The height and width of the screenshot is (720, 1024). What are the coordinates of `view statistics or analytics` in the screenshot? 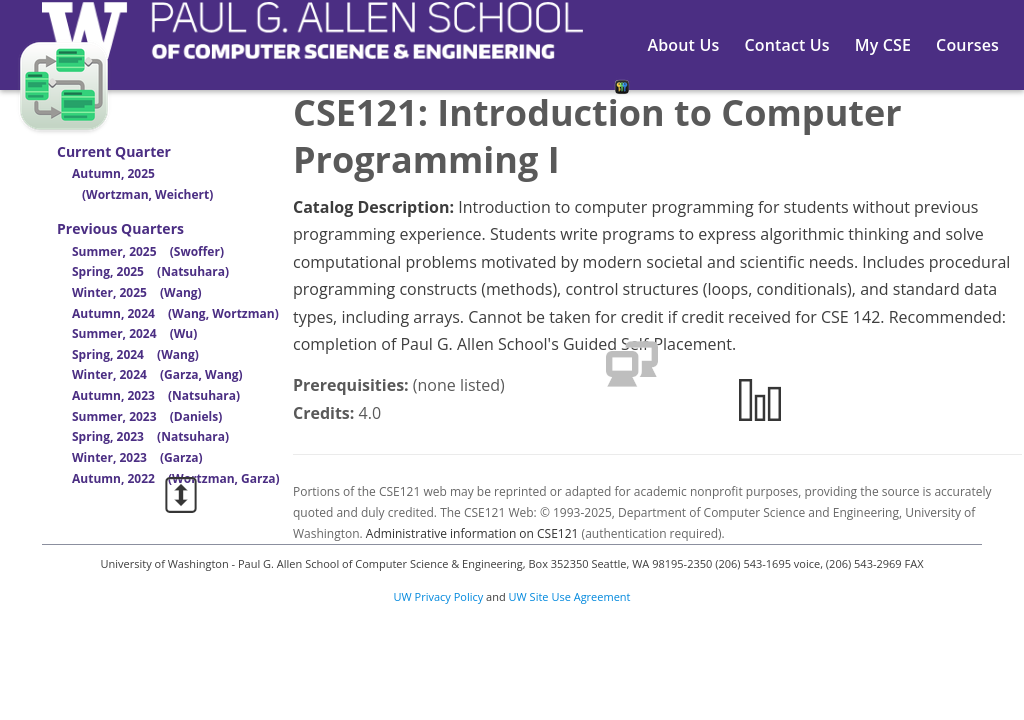 It's located at (760, 400).